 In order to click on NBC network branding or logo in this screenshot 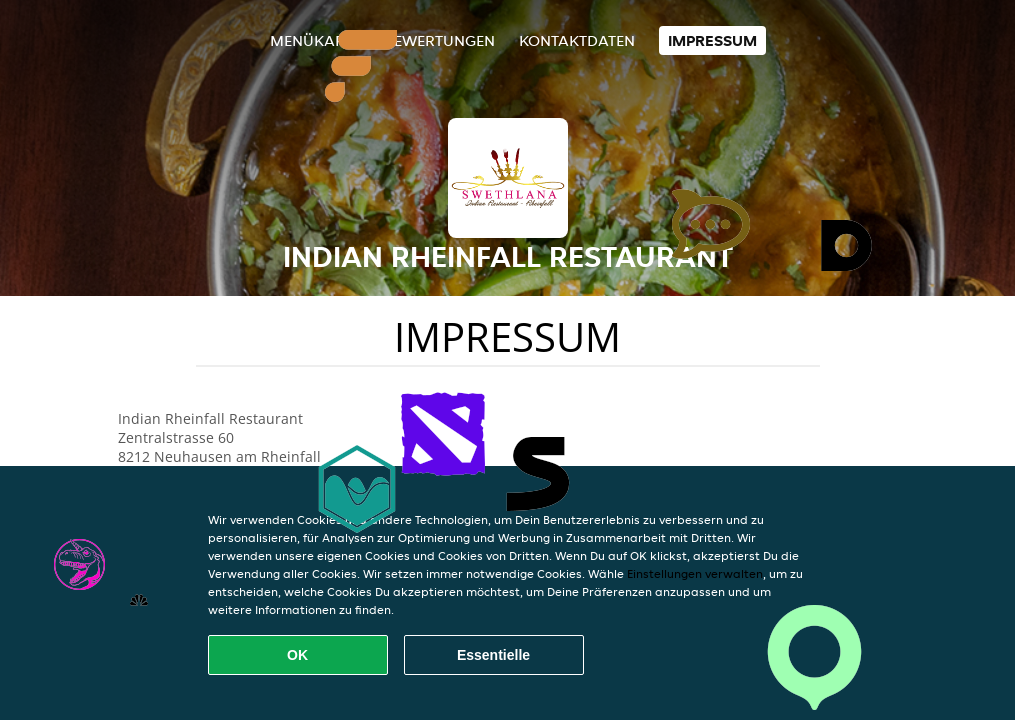, I will do `click(139, 600)`.